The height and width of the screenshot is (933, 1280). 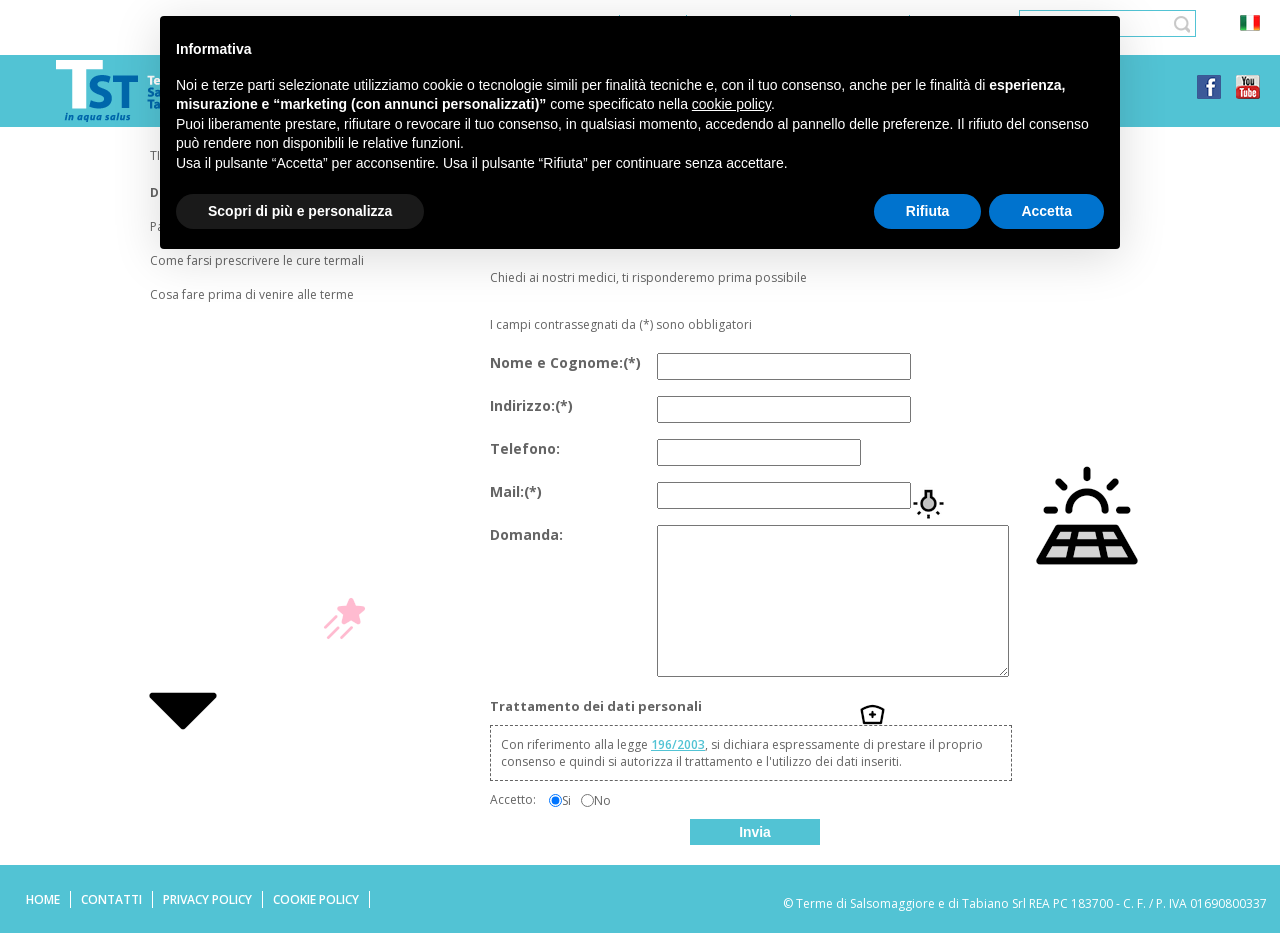 I want to click on mark as favorite or featured, so click(x=344, y=618).